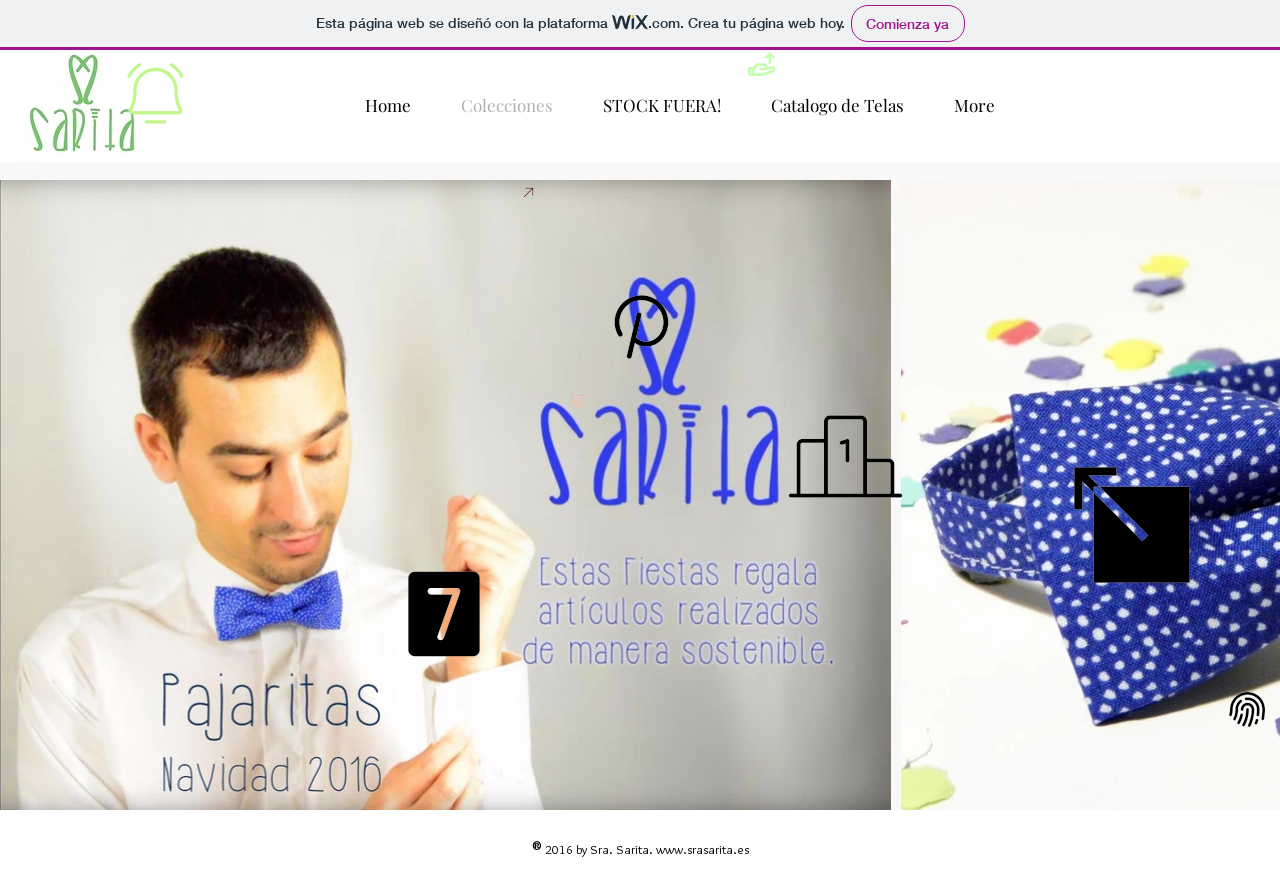  I want to click on view leaderboard rankings, so click(845, 456).